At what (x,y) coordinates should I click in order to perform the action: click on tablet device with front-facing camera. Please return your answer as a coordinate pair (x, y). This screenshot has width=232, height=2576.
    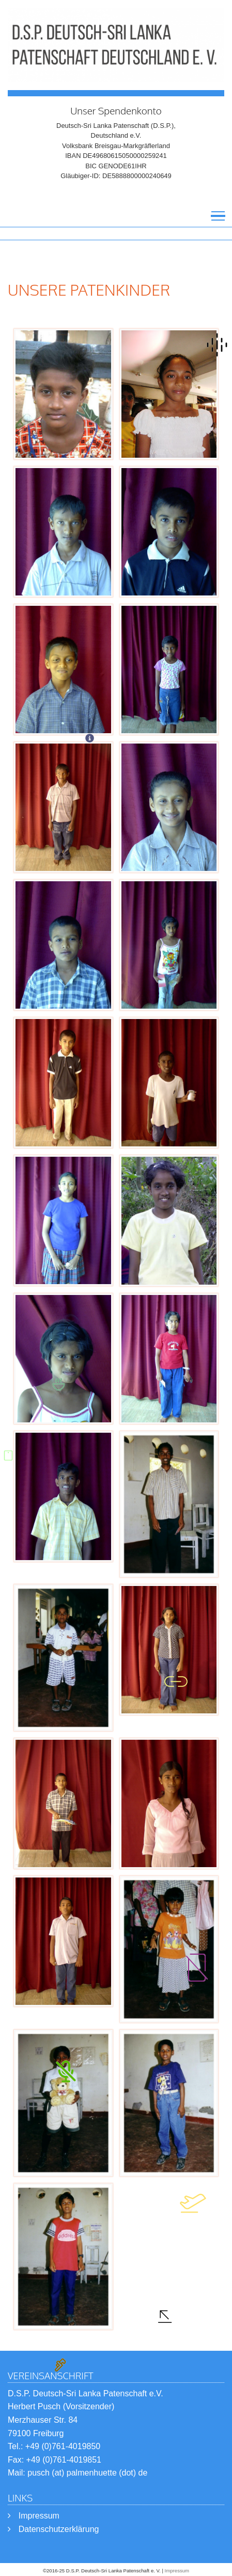
    Looking at the image, I should click on (8, 1456).